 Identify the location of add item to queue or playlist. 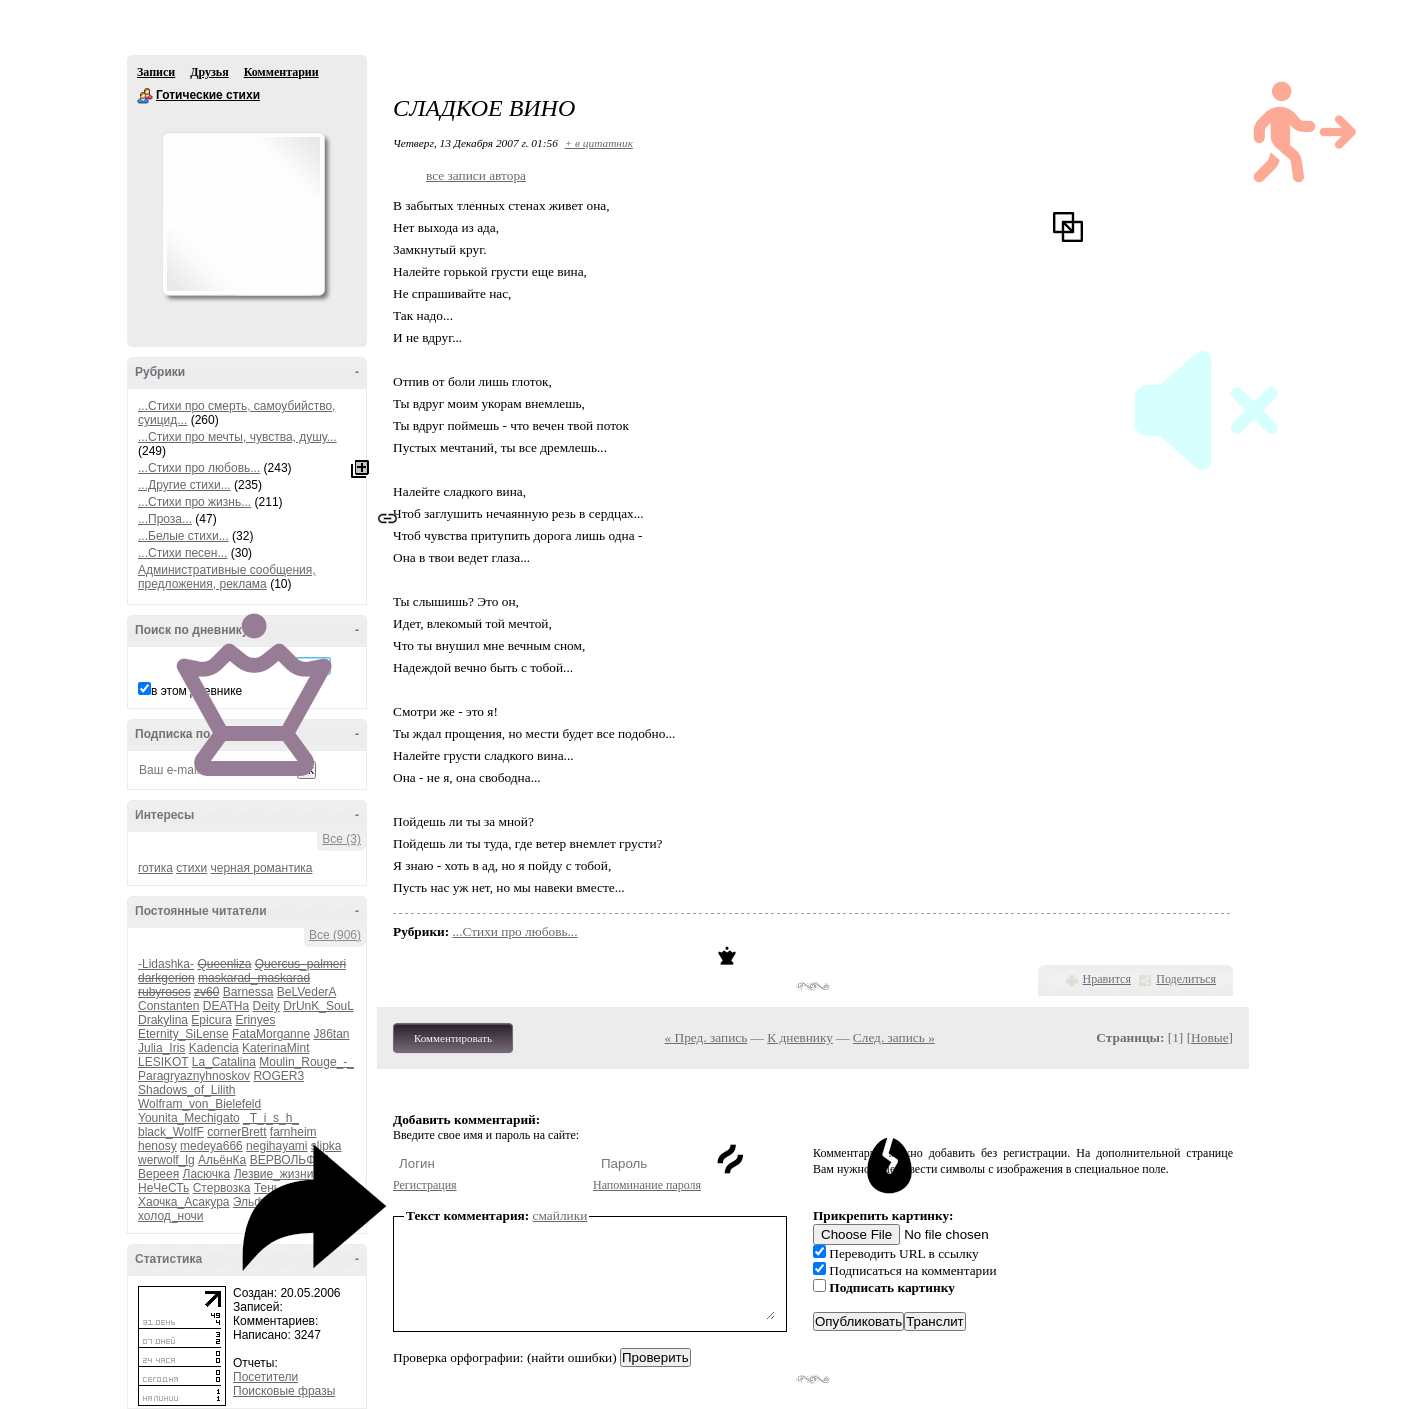
(360, 469).